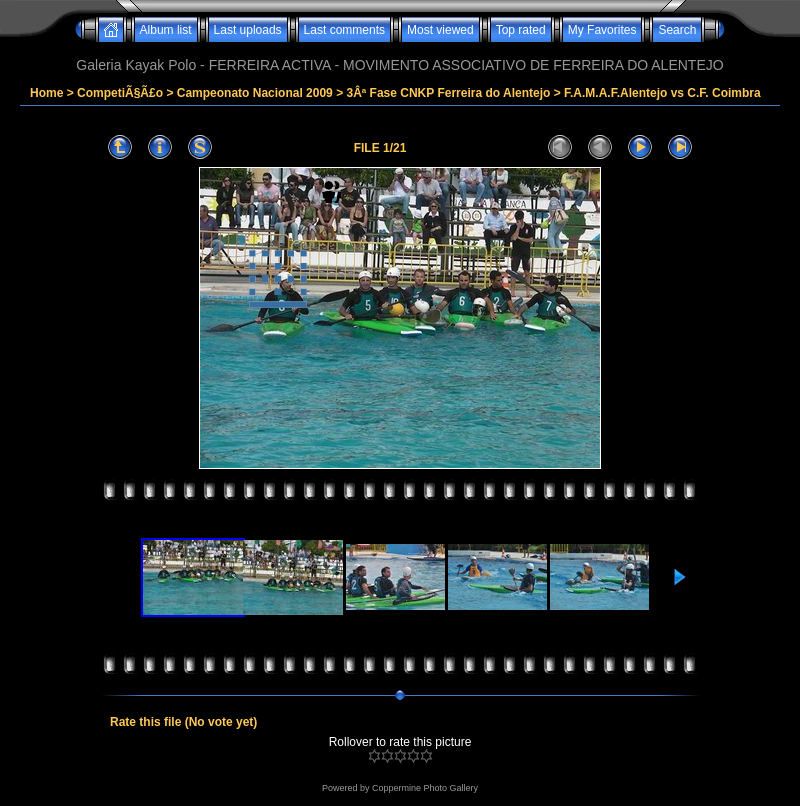  I want to click on view group members or team, so click(332, 192).